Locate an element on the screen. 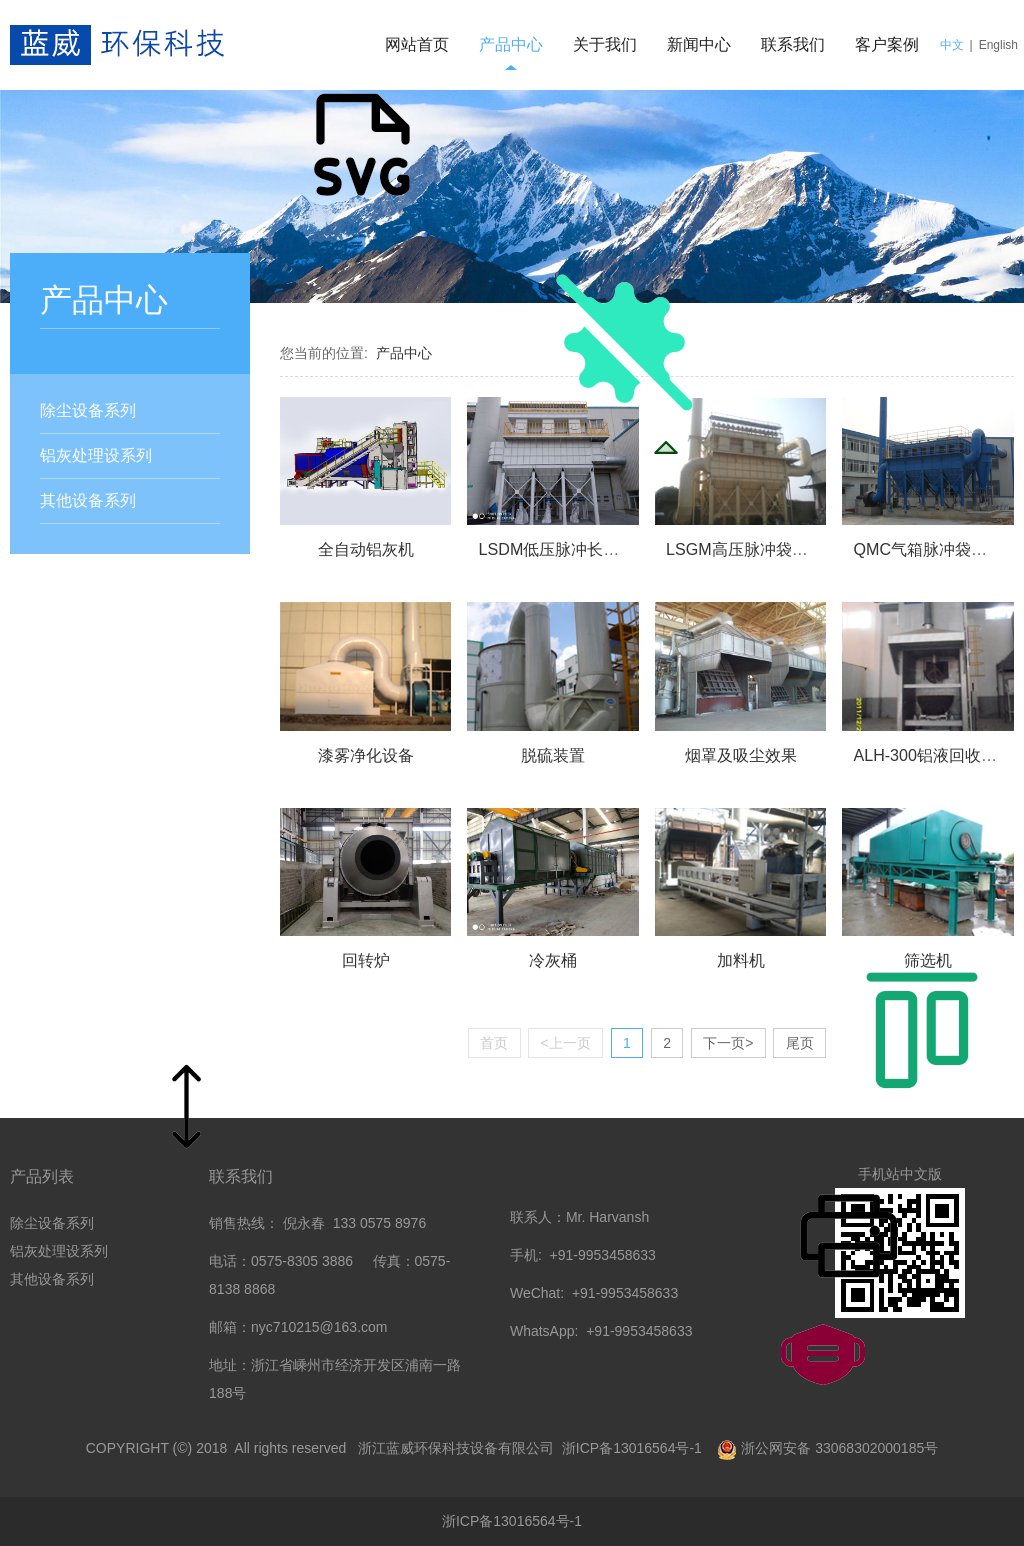  align selected elements to the top is located at coordinates (922, 1028).